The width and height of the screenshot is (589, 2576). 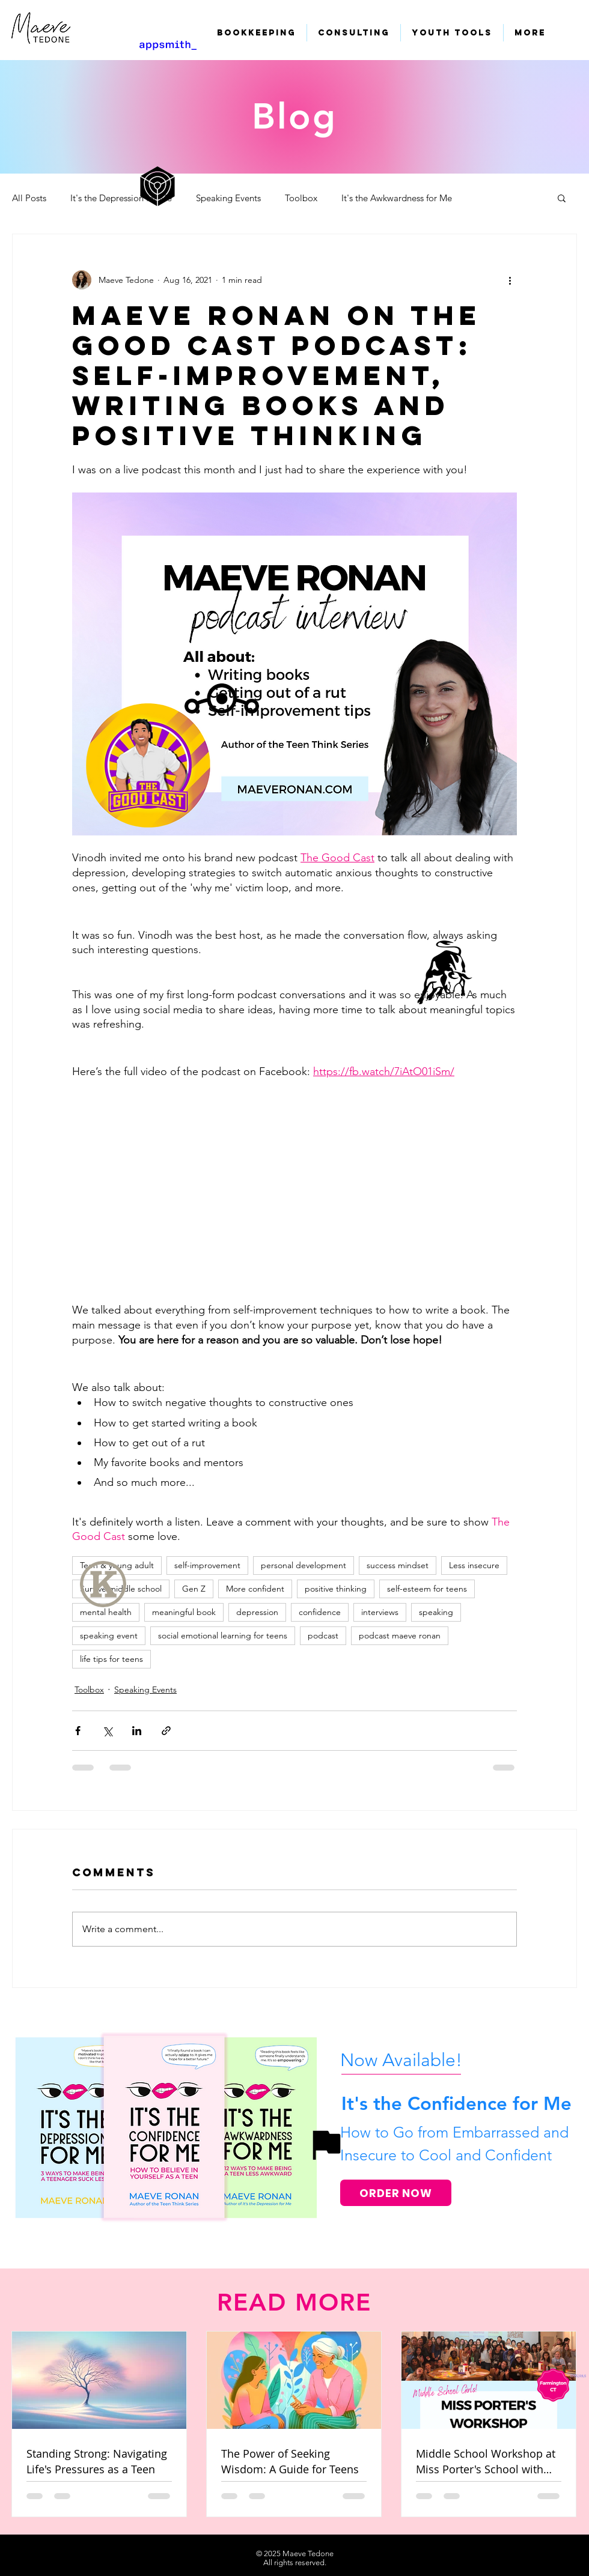 I want to click on flag or mark an item for follow-up, so click(x=326, y=2144).